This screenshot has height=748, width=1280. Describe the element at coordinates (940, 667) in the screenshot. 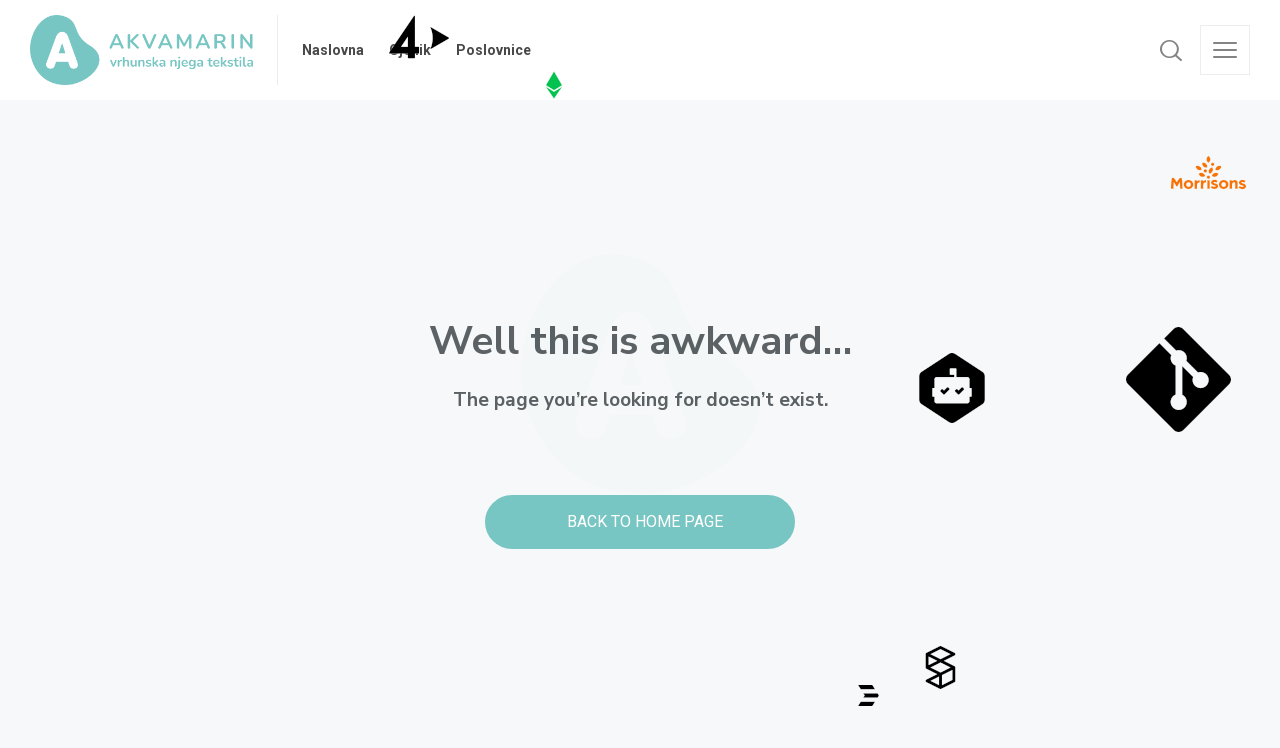

I see `skypack logo` at that location.